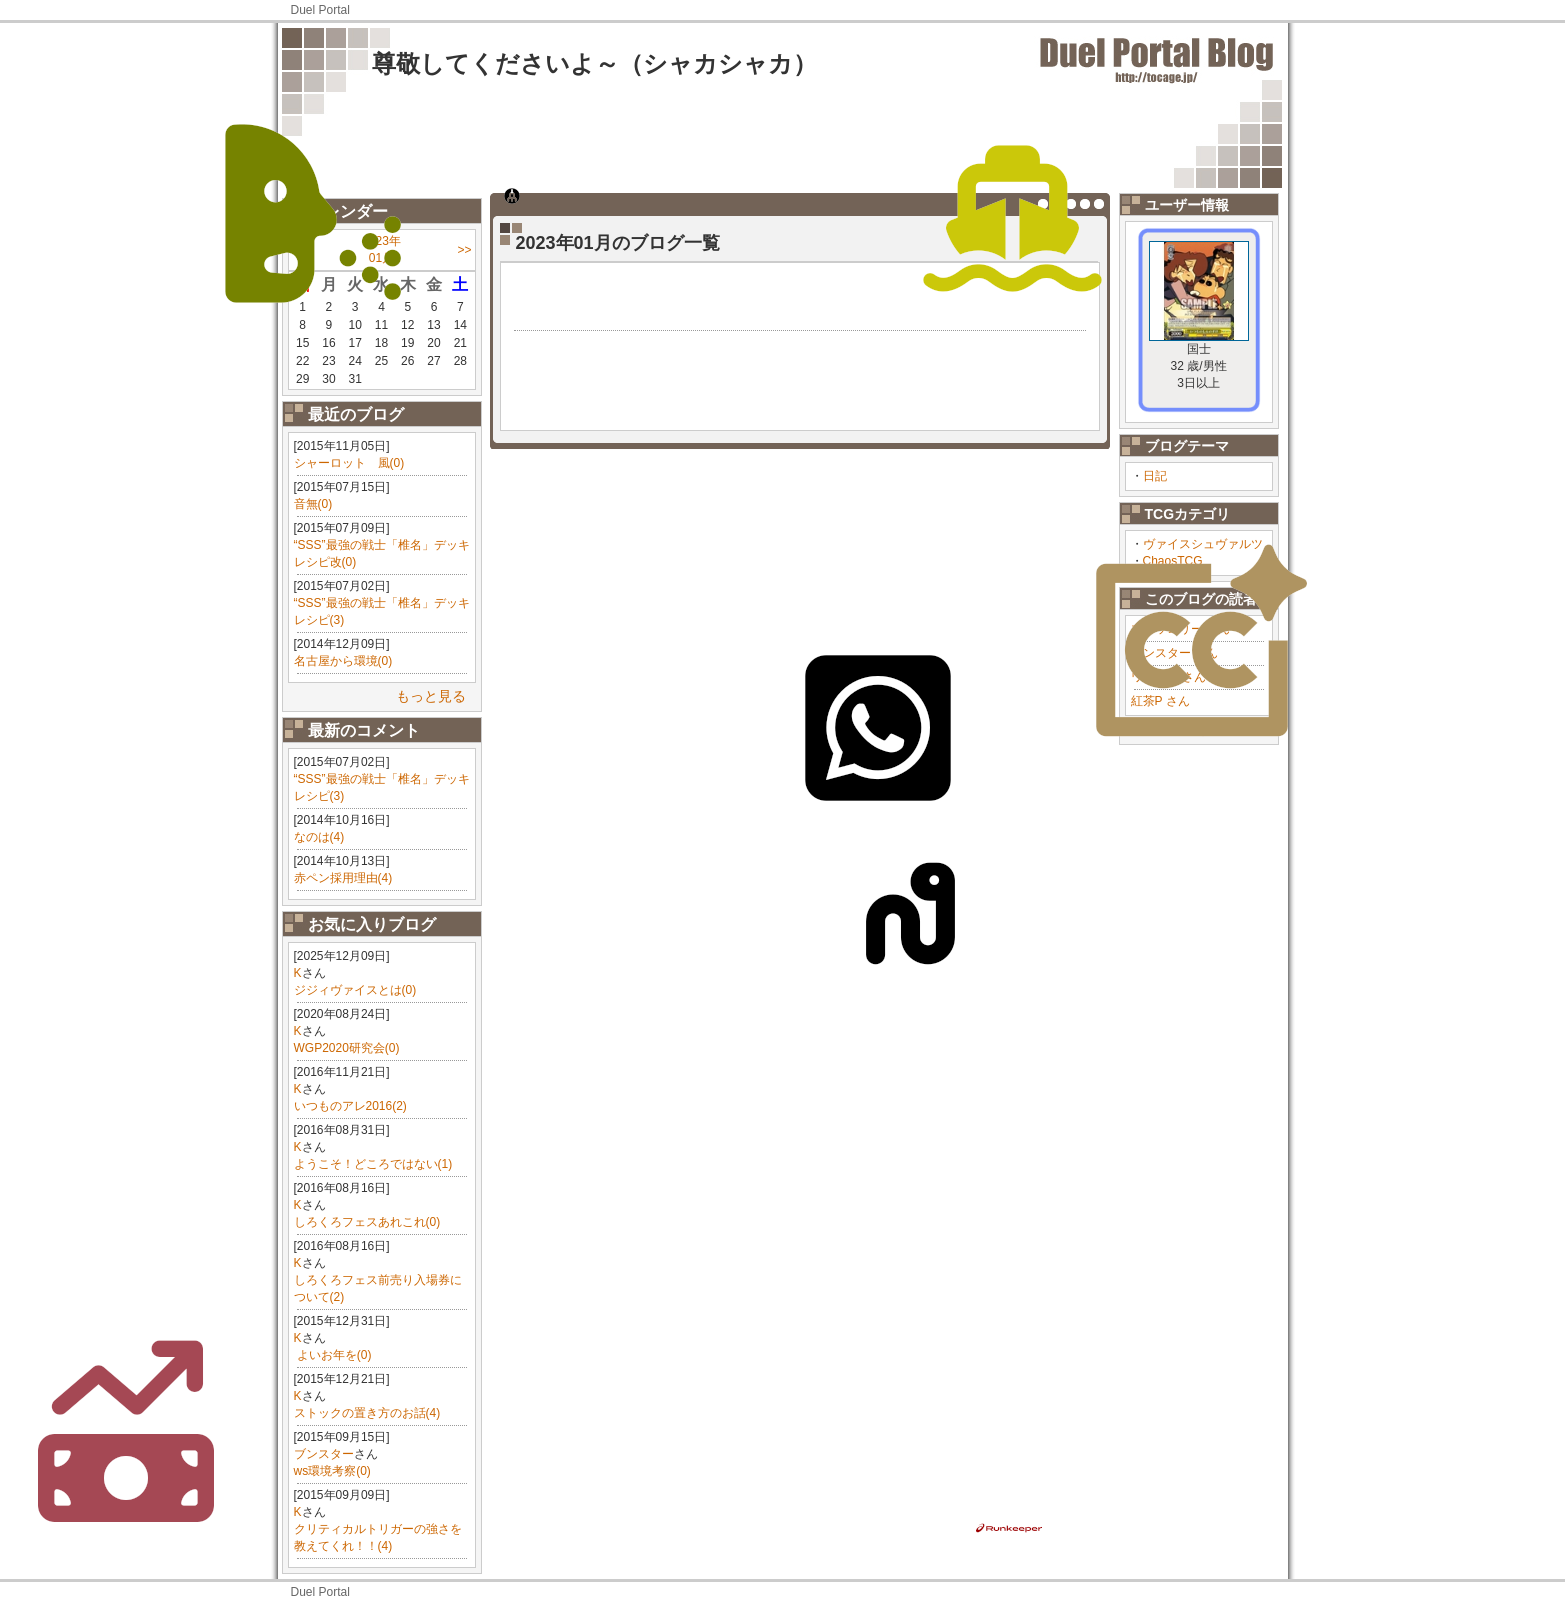 This screenshot has height=1602, width=1565. I want to click on enable AI-powered closed captions, so click(1192, 650).